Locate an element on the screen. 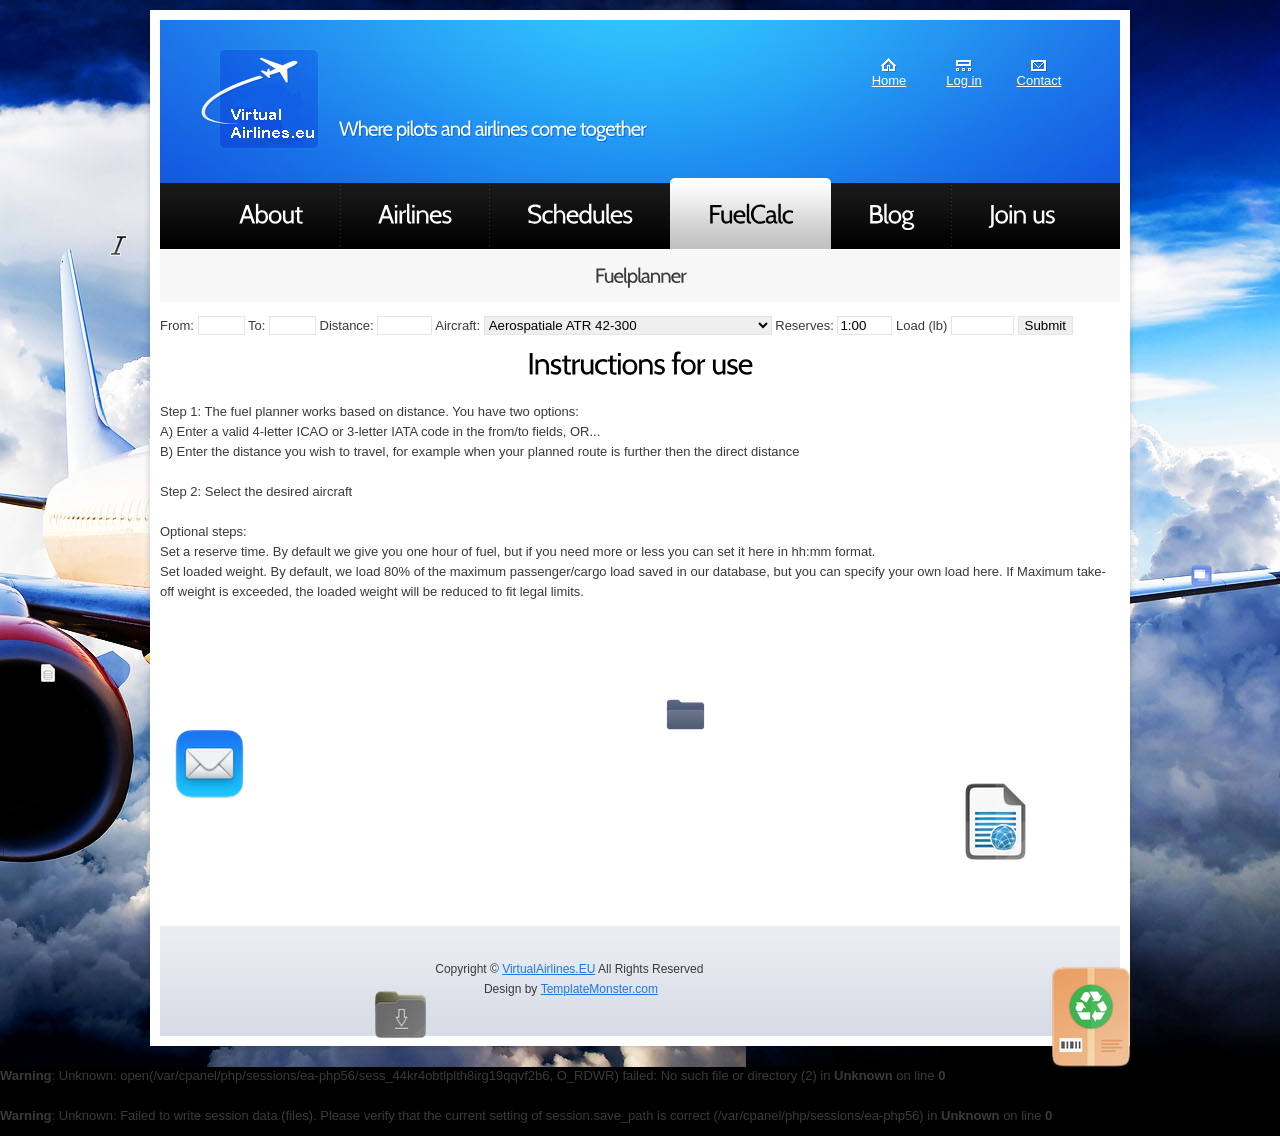  system cleanup or package removal in progress is located at coordinates (1091, 1017).